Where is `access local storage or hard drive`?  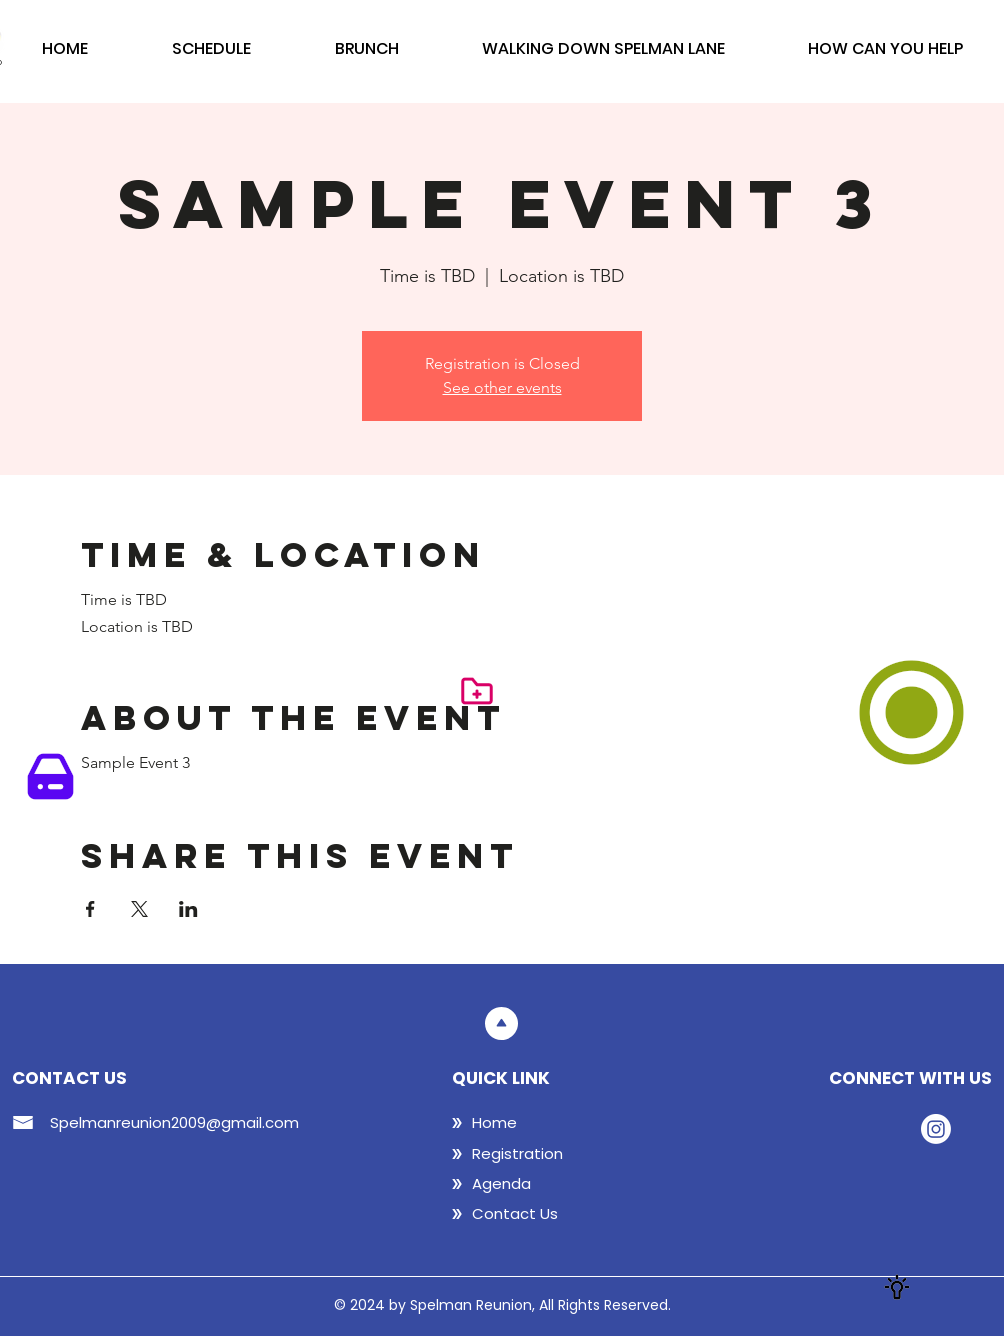
access local storage or hard drive is located at coordinates (50, 776).